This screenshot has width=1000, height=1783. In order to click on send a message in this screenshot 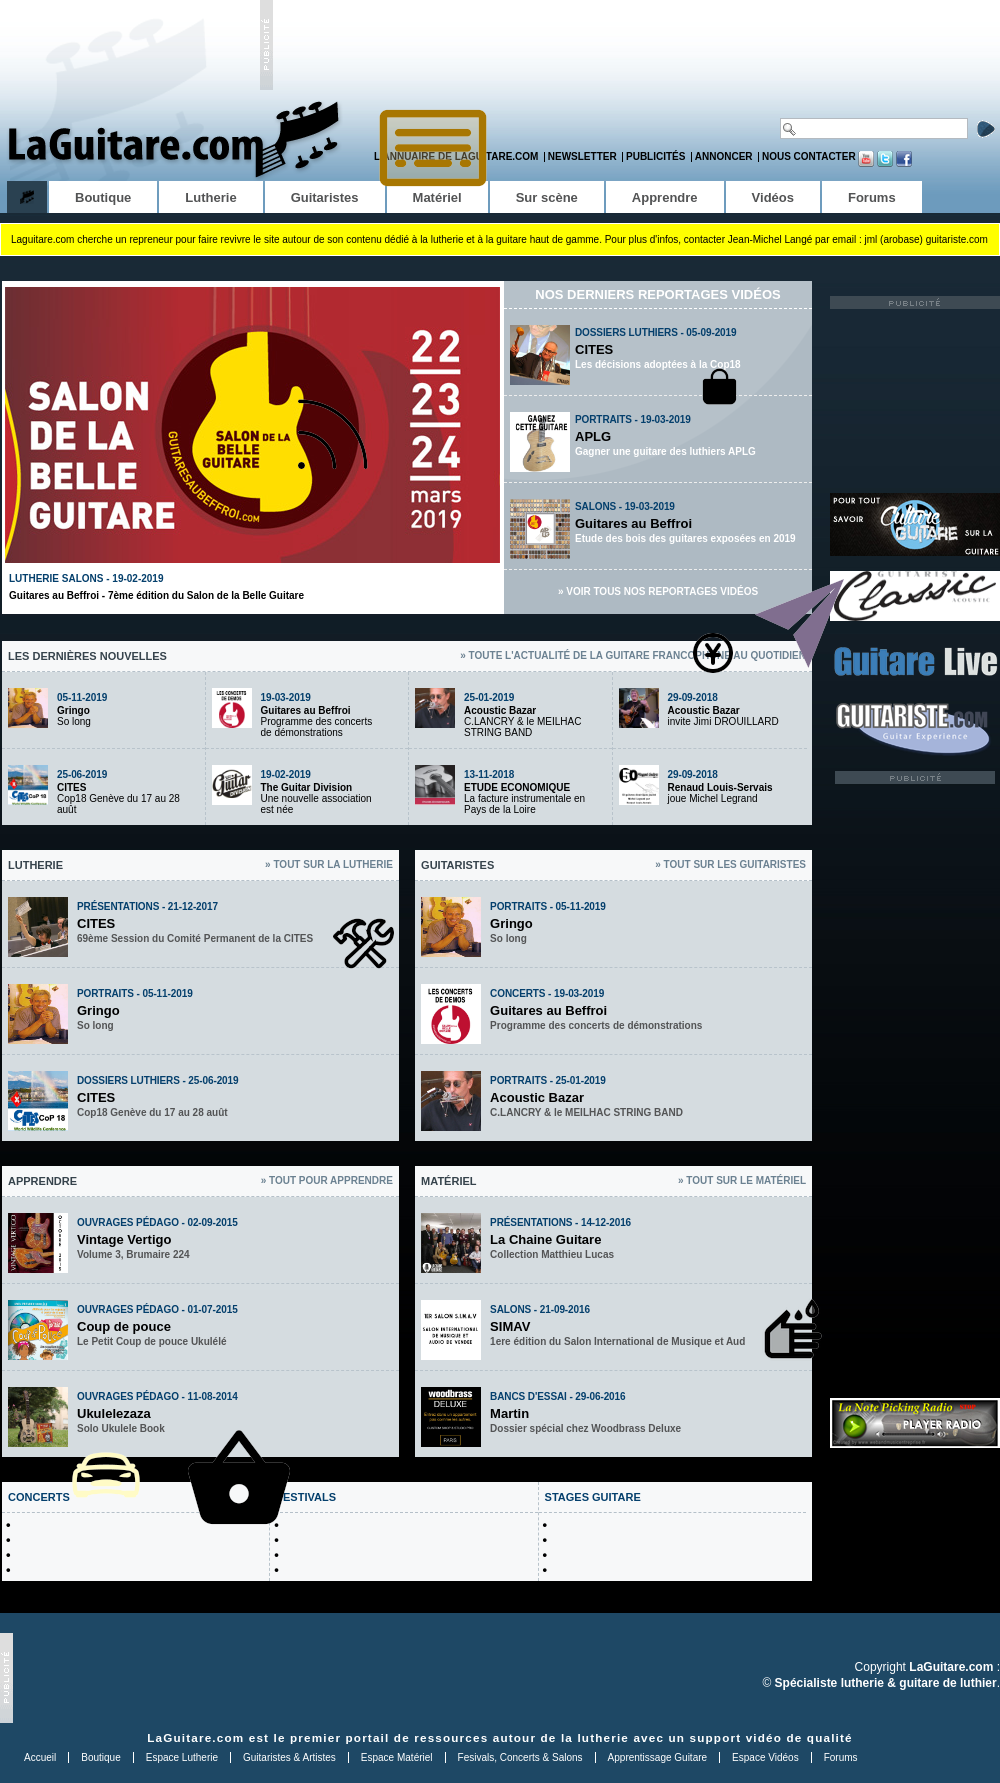, I will do `click(799, 623)`.